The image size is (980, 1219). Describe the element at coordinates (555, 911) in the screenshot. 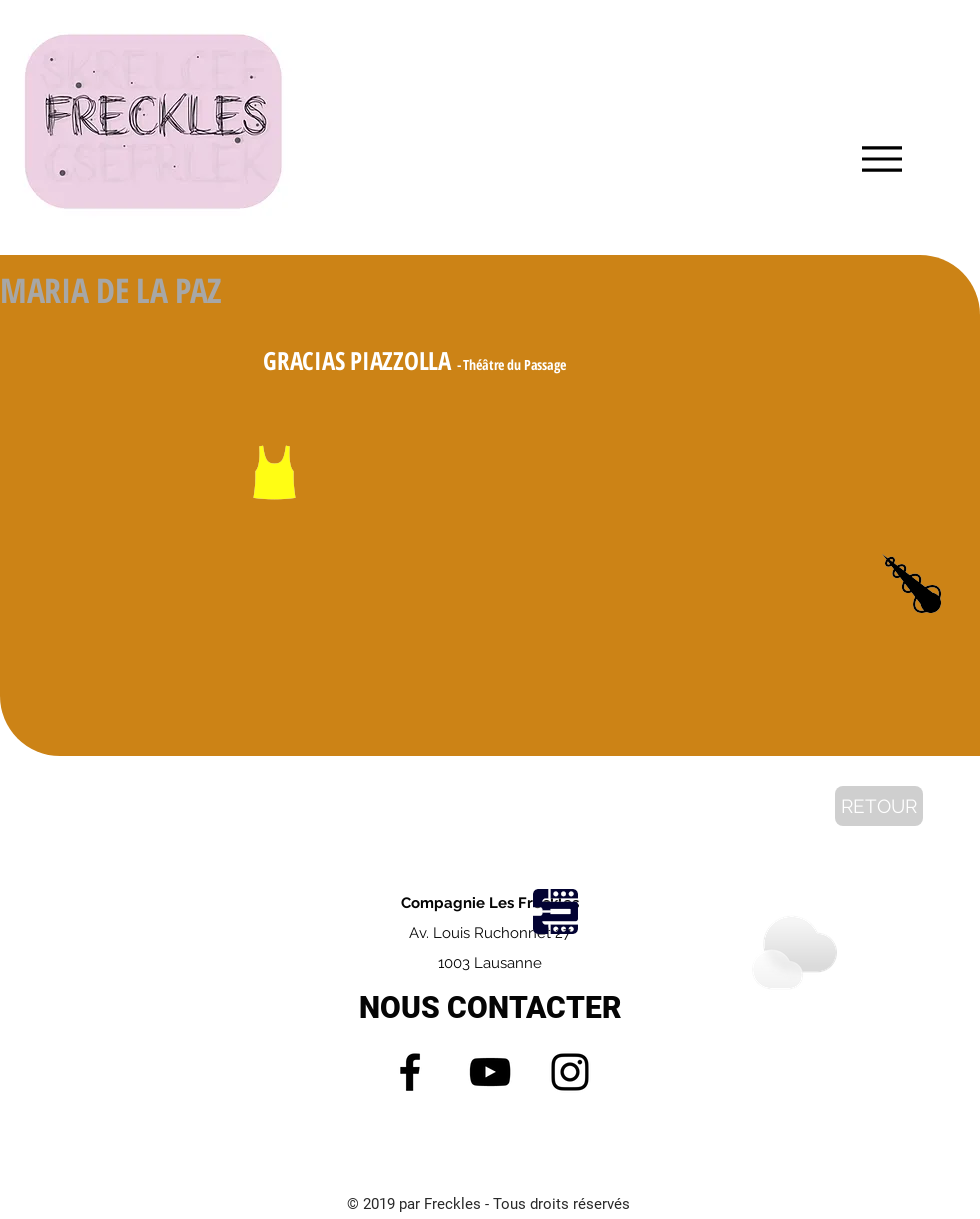

I see `connect or link two components together` at that location.